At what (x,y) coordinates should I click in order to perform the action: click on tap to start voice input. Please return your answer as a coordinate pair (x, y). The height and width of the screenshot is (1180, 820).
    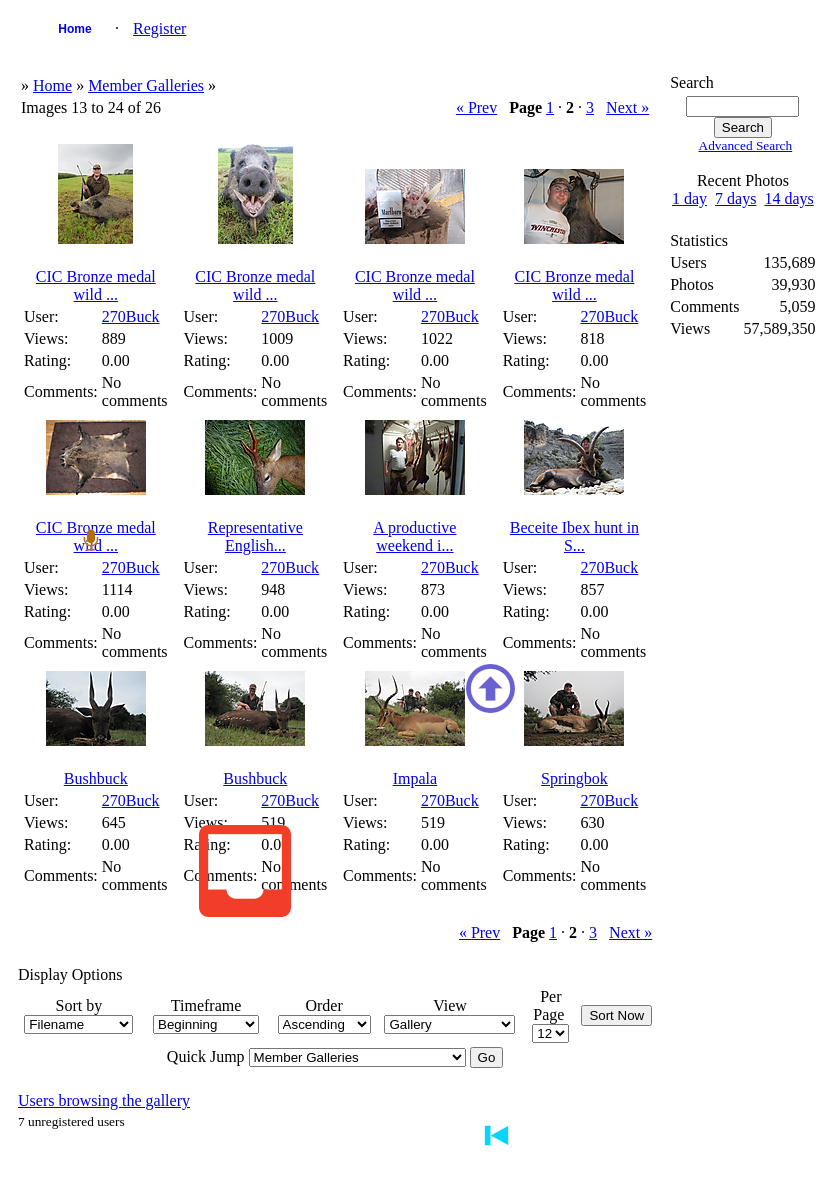
    Looking at the image, I should click on (91, 540).